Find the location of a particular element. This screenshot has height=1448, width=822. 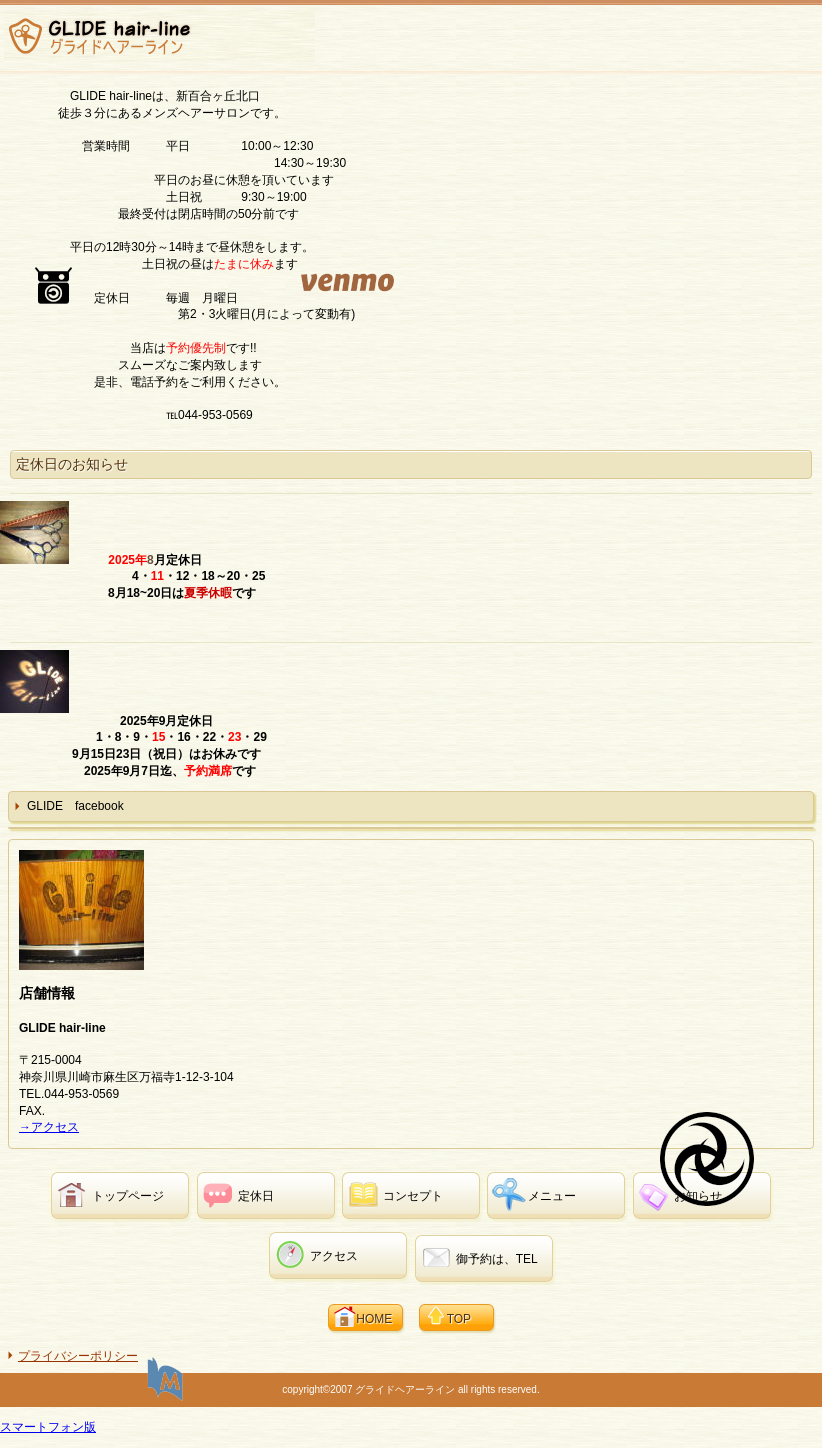

open the Katana application is located at coordinates (707, 1159).